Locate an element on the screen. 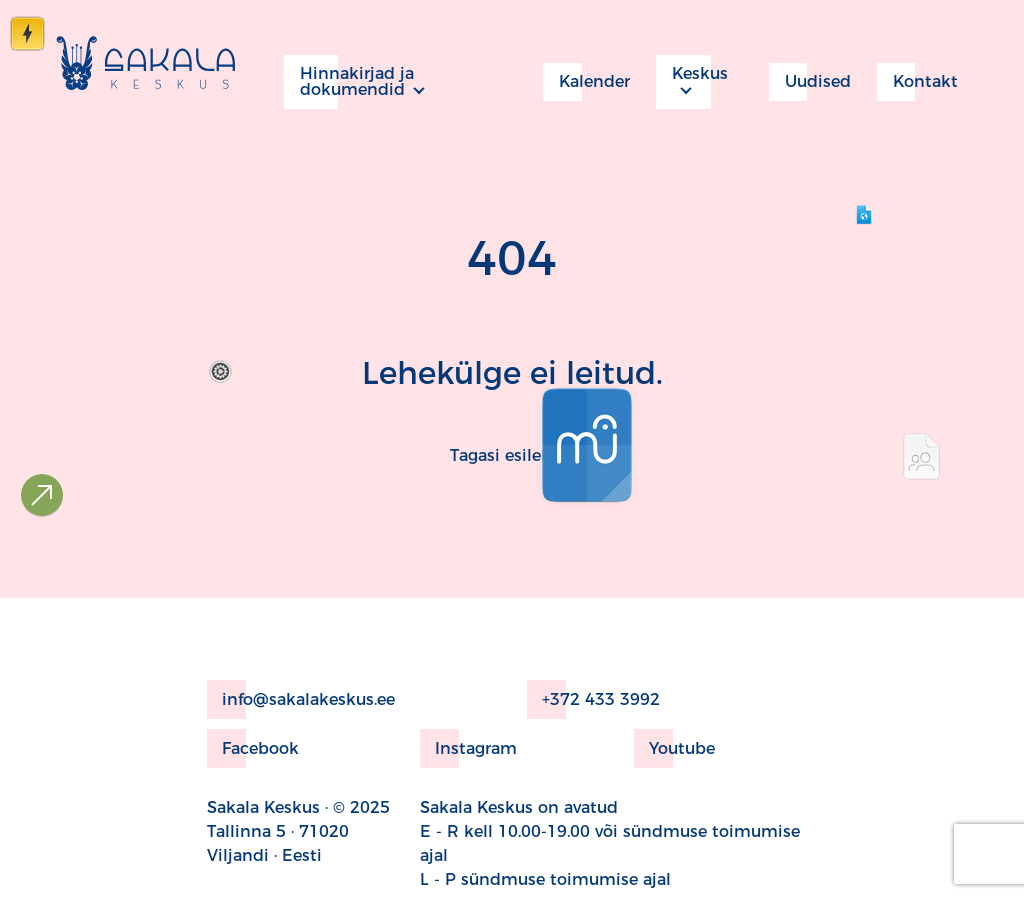 The height and width of the screenshot is (898, 1024). indicates a symbolic link or shortcut to another file is located at coordinates (42, 495).